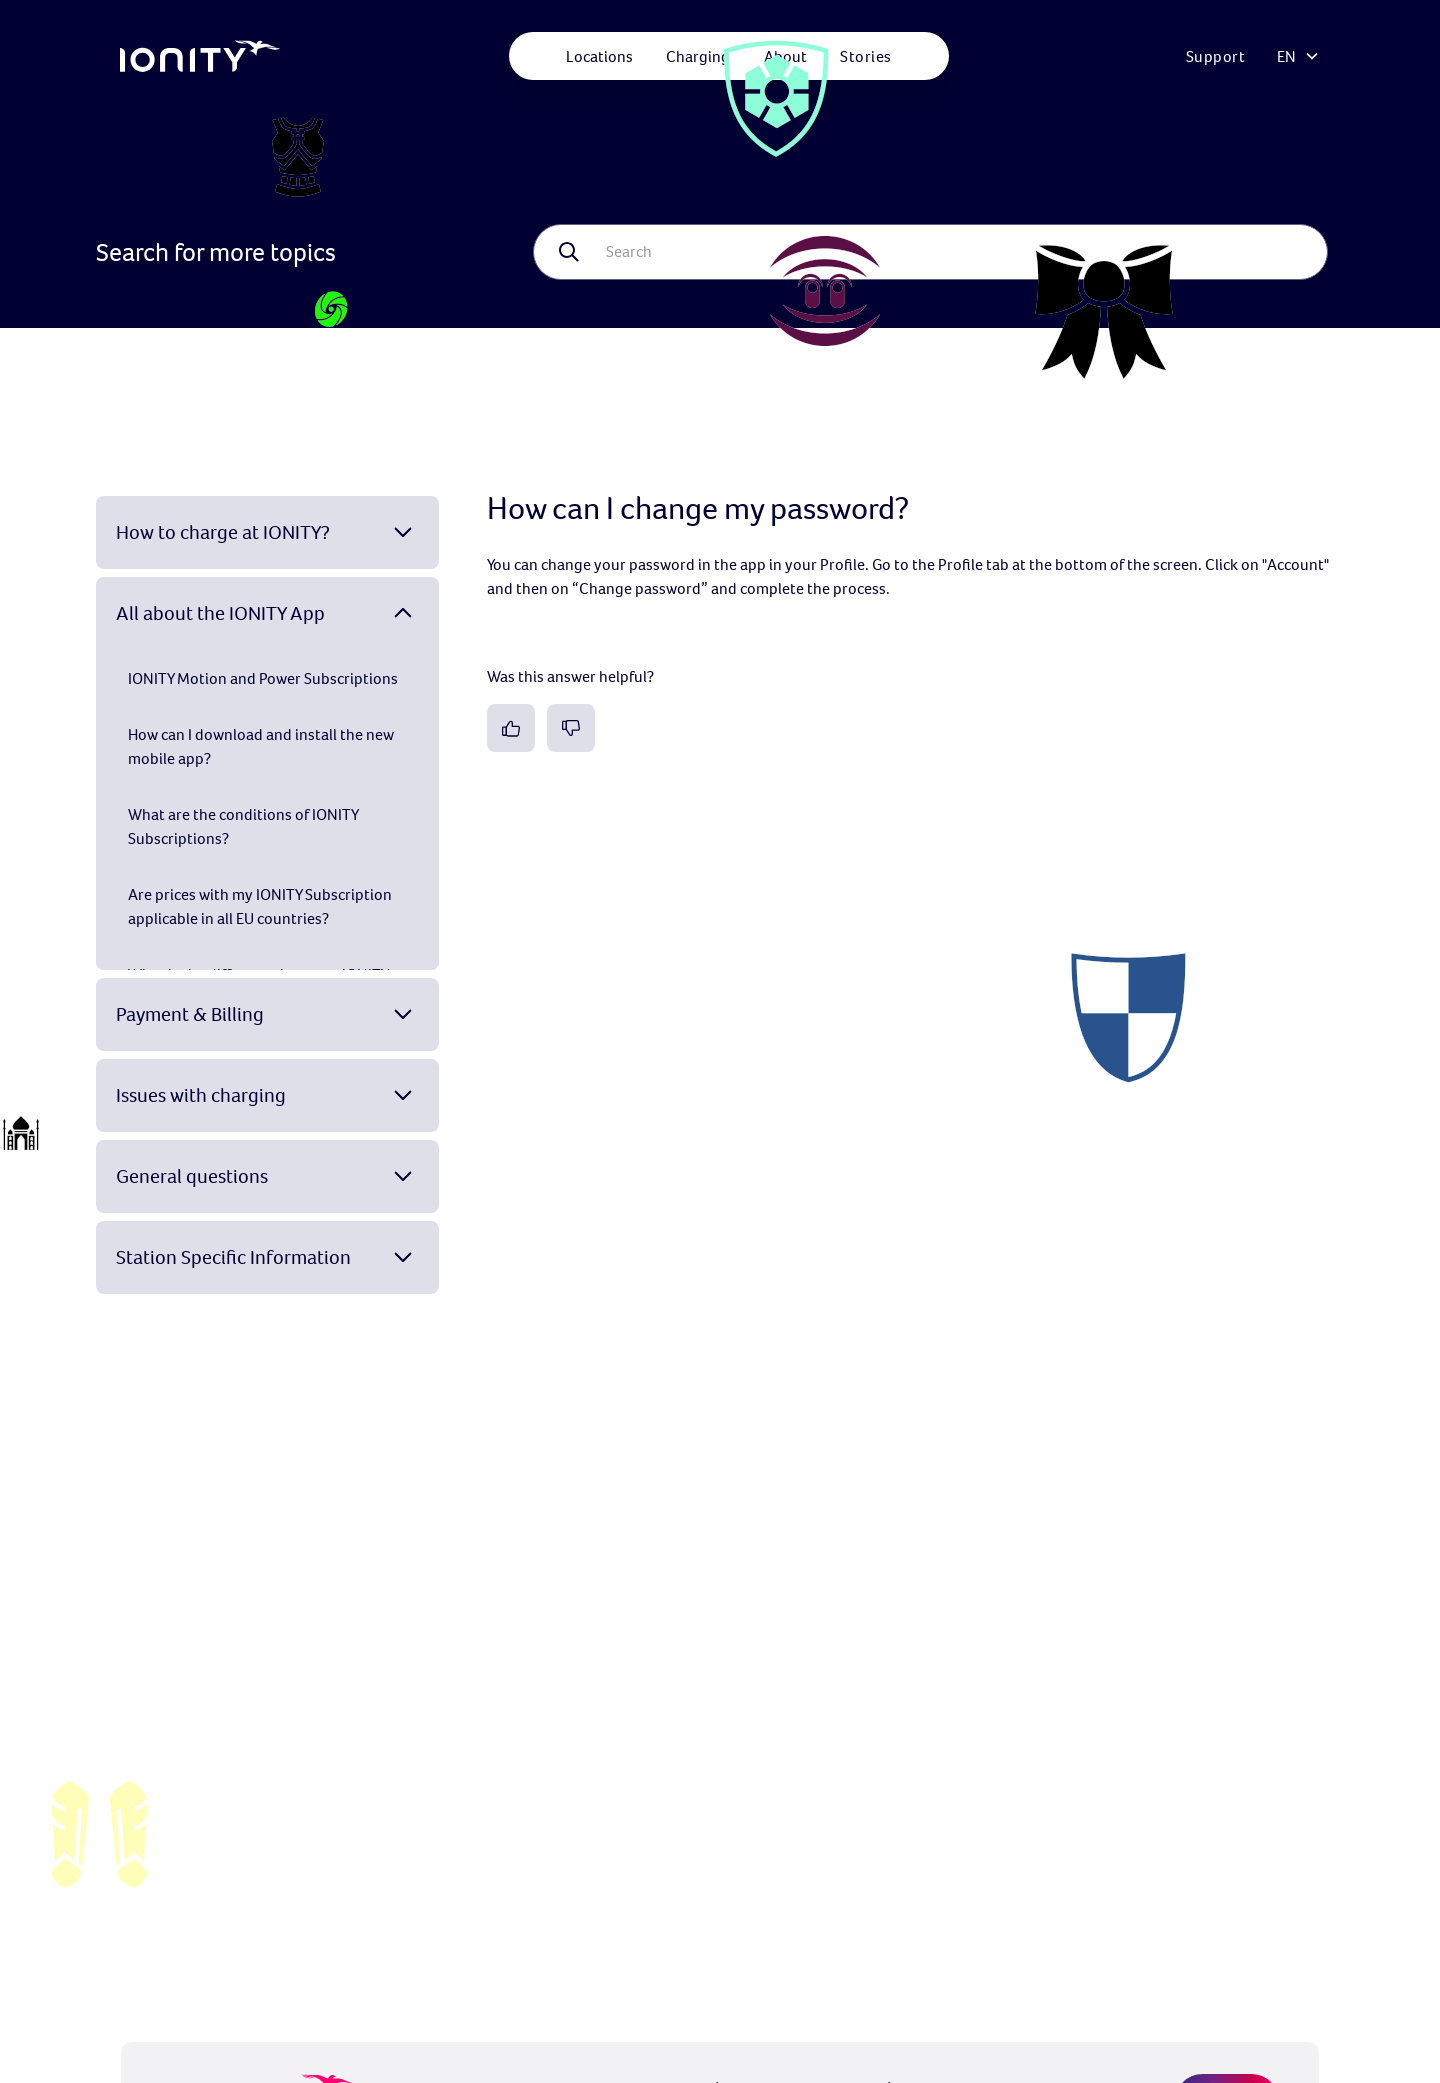 This screenshot has height=2083, width=1440. I want to click on view indian palace or taj mahal landmark, so click(21, 1133).